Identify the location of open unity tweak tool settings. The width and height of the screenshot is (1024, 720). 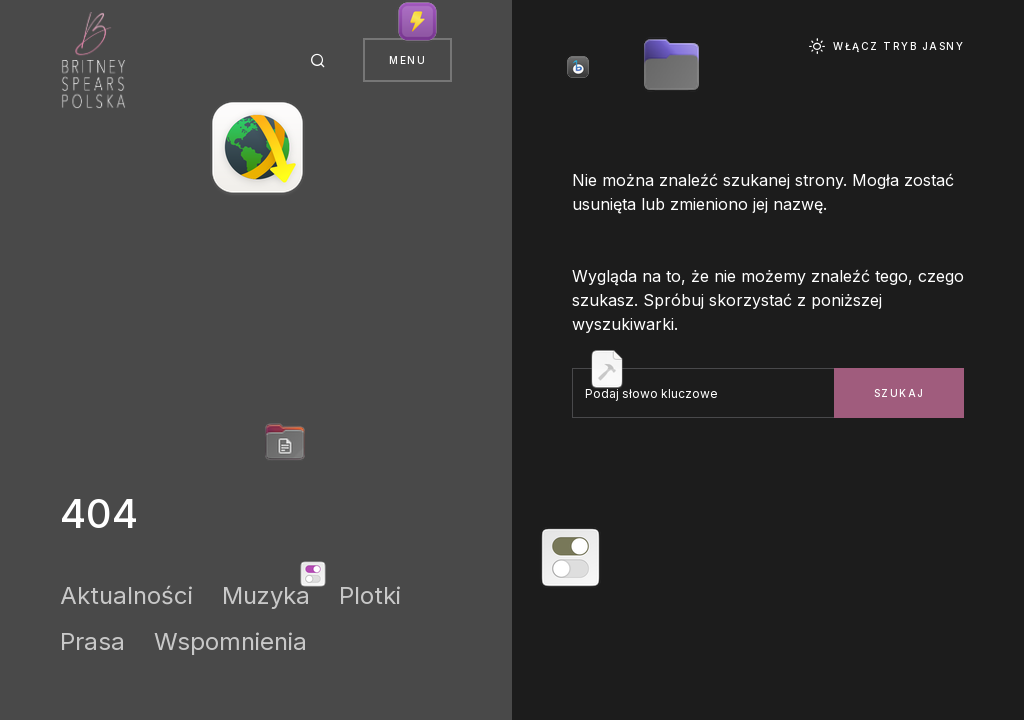
(313, 574).